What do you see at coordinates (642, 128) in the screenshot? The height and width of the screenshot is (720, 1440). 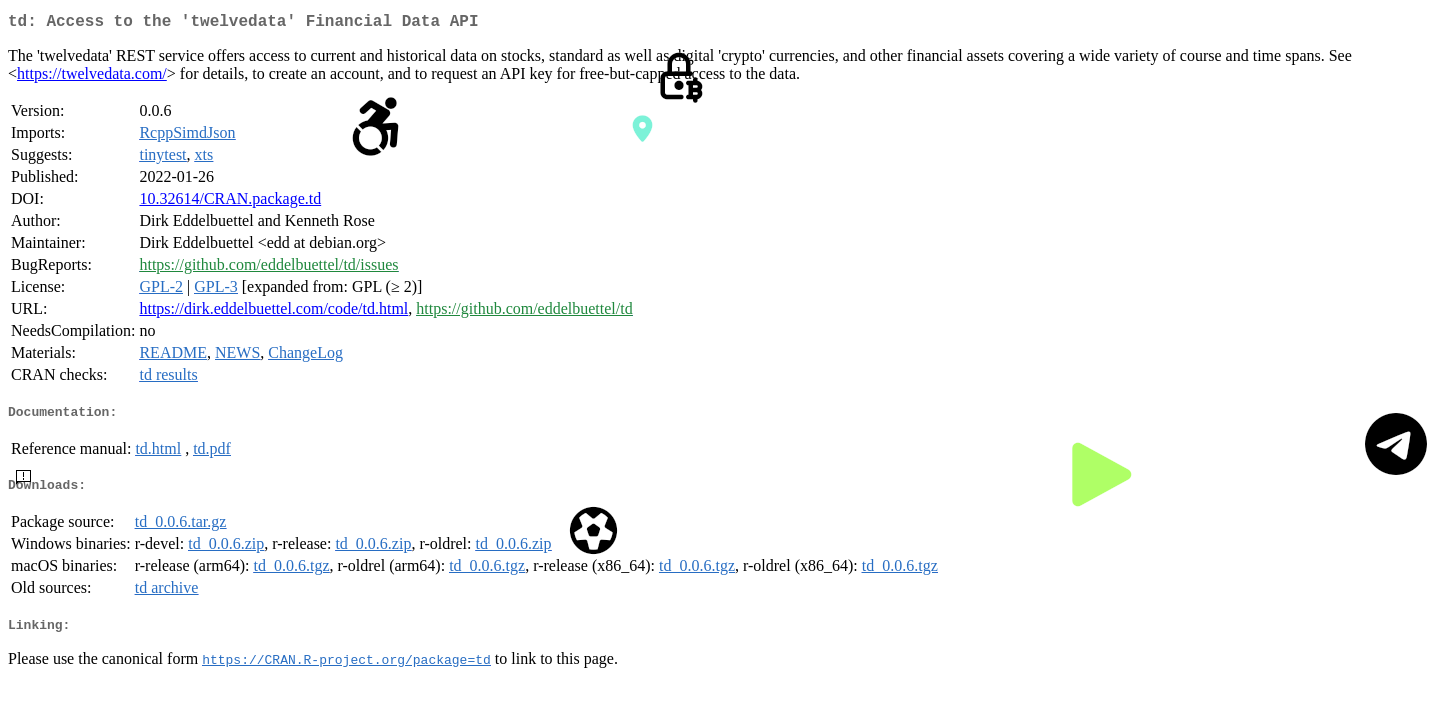 I see `view or set a location on the map` at bounding box center [642, 128].